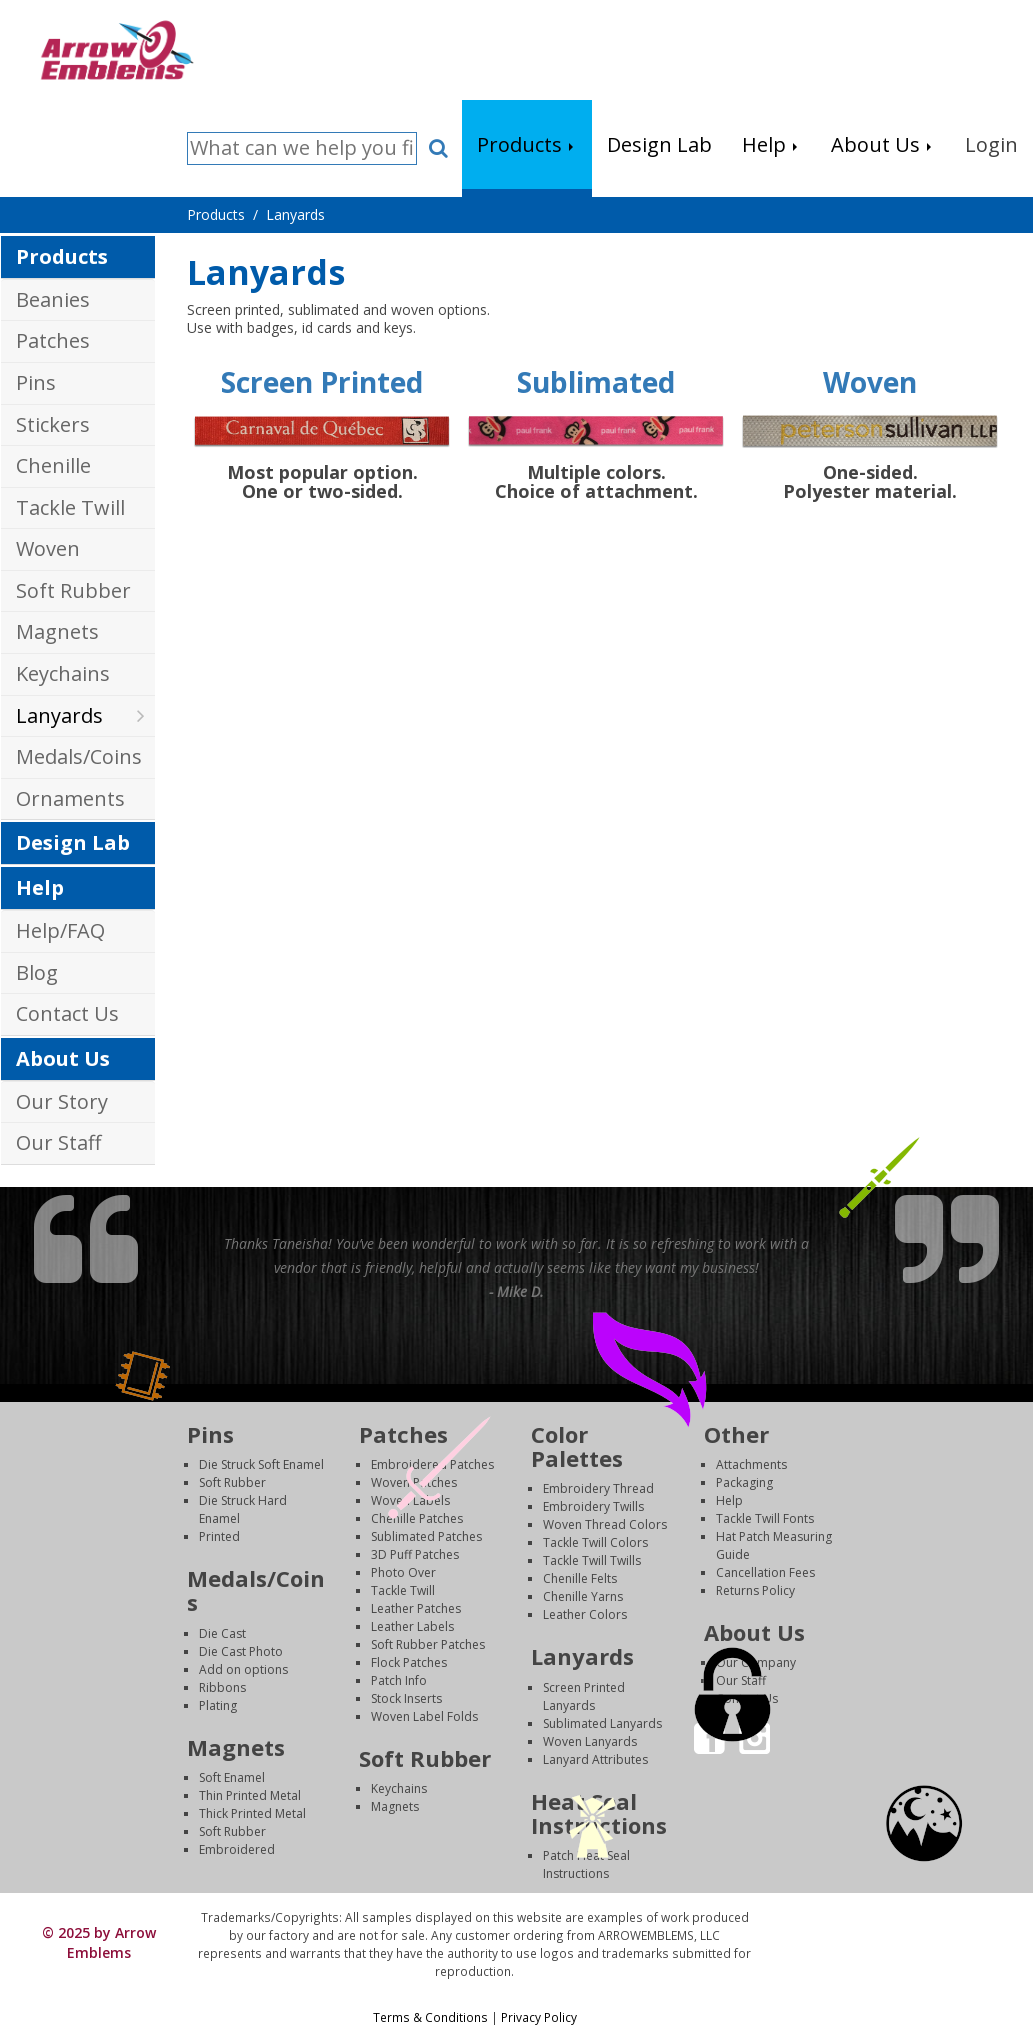 The height and width of the screenshot is (2041, 1033). I want to click on view your travel itinerary, so click(649, 1370).